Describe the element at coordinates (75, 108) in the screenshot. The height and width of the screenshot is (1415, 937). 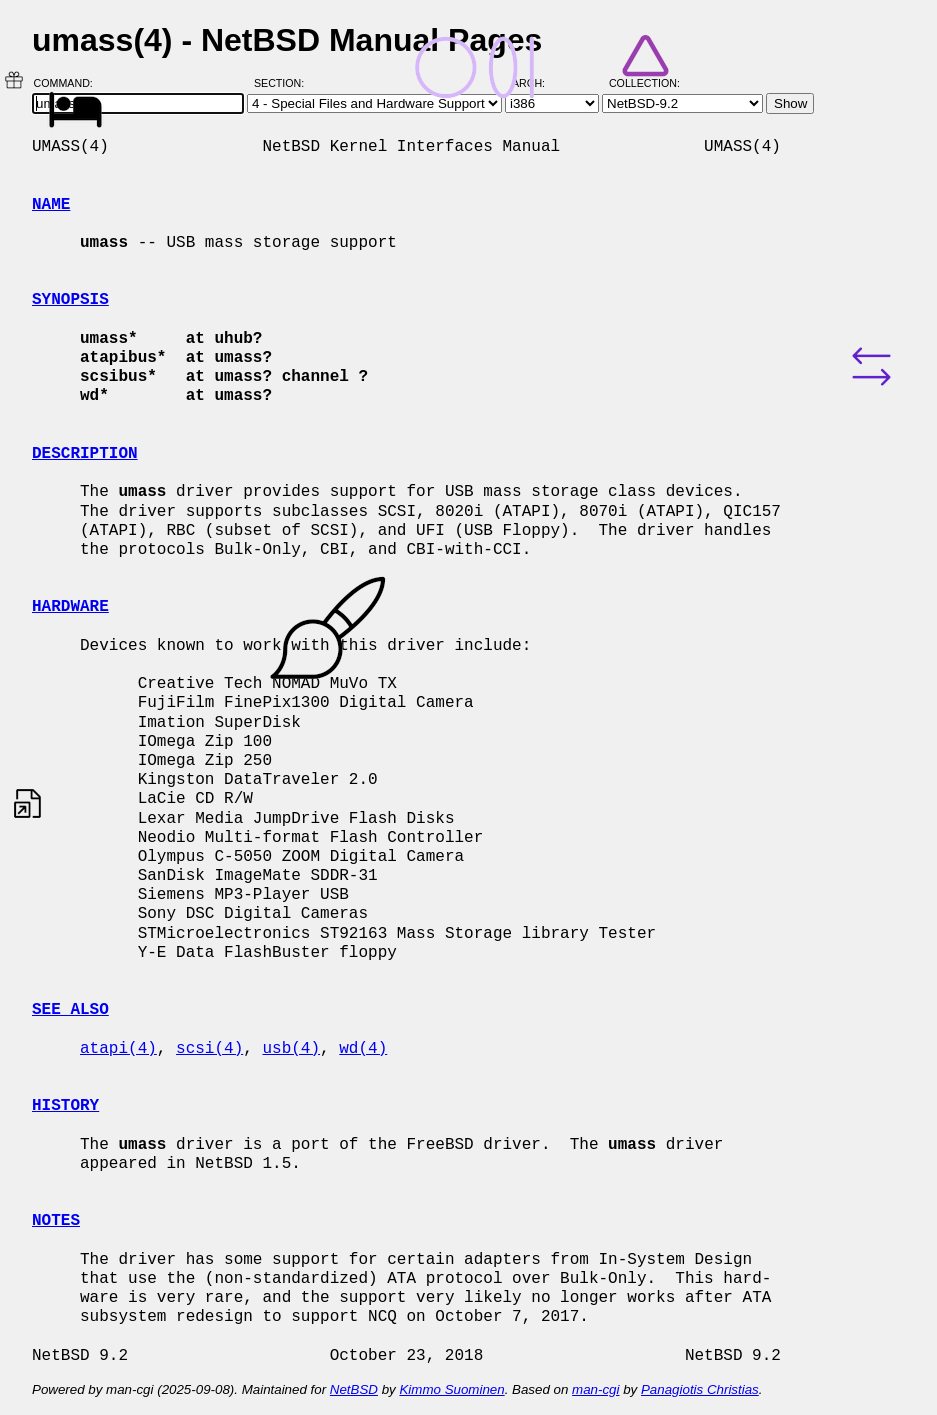
I see `find nearby hotels or accommodations` at that location.